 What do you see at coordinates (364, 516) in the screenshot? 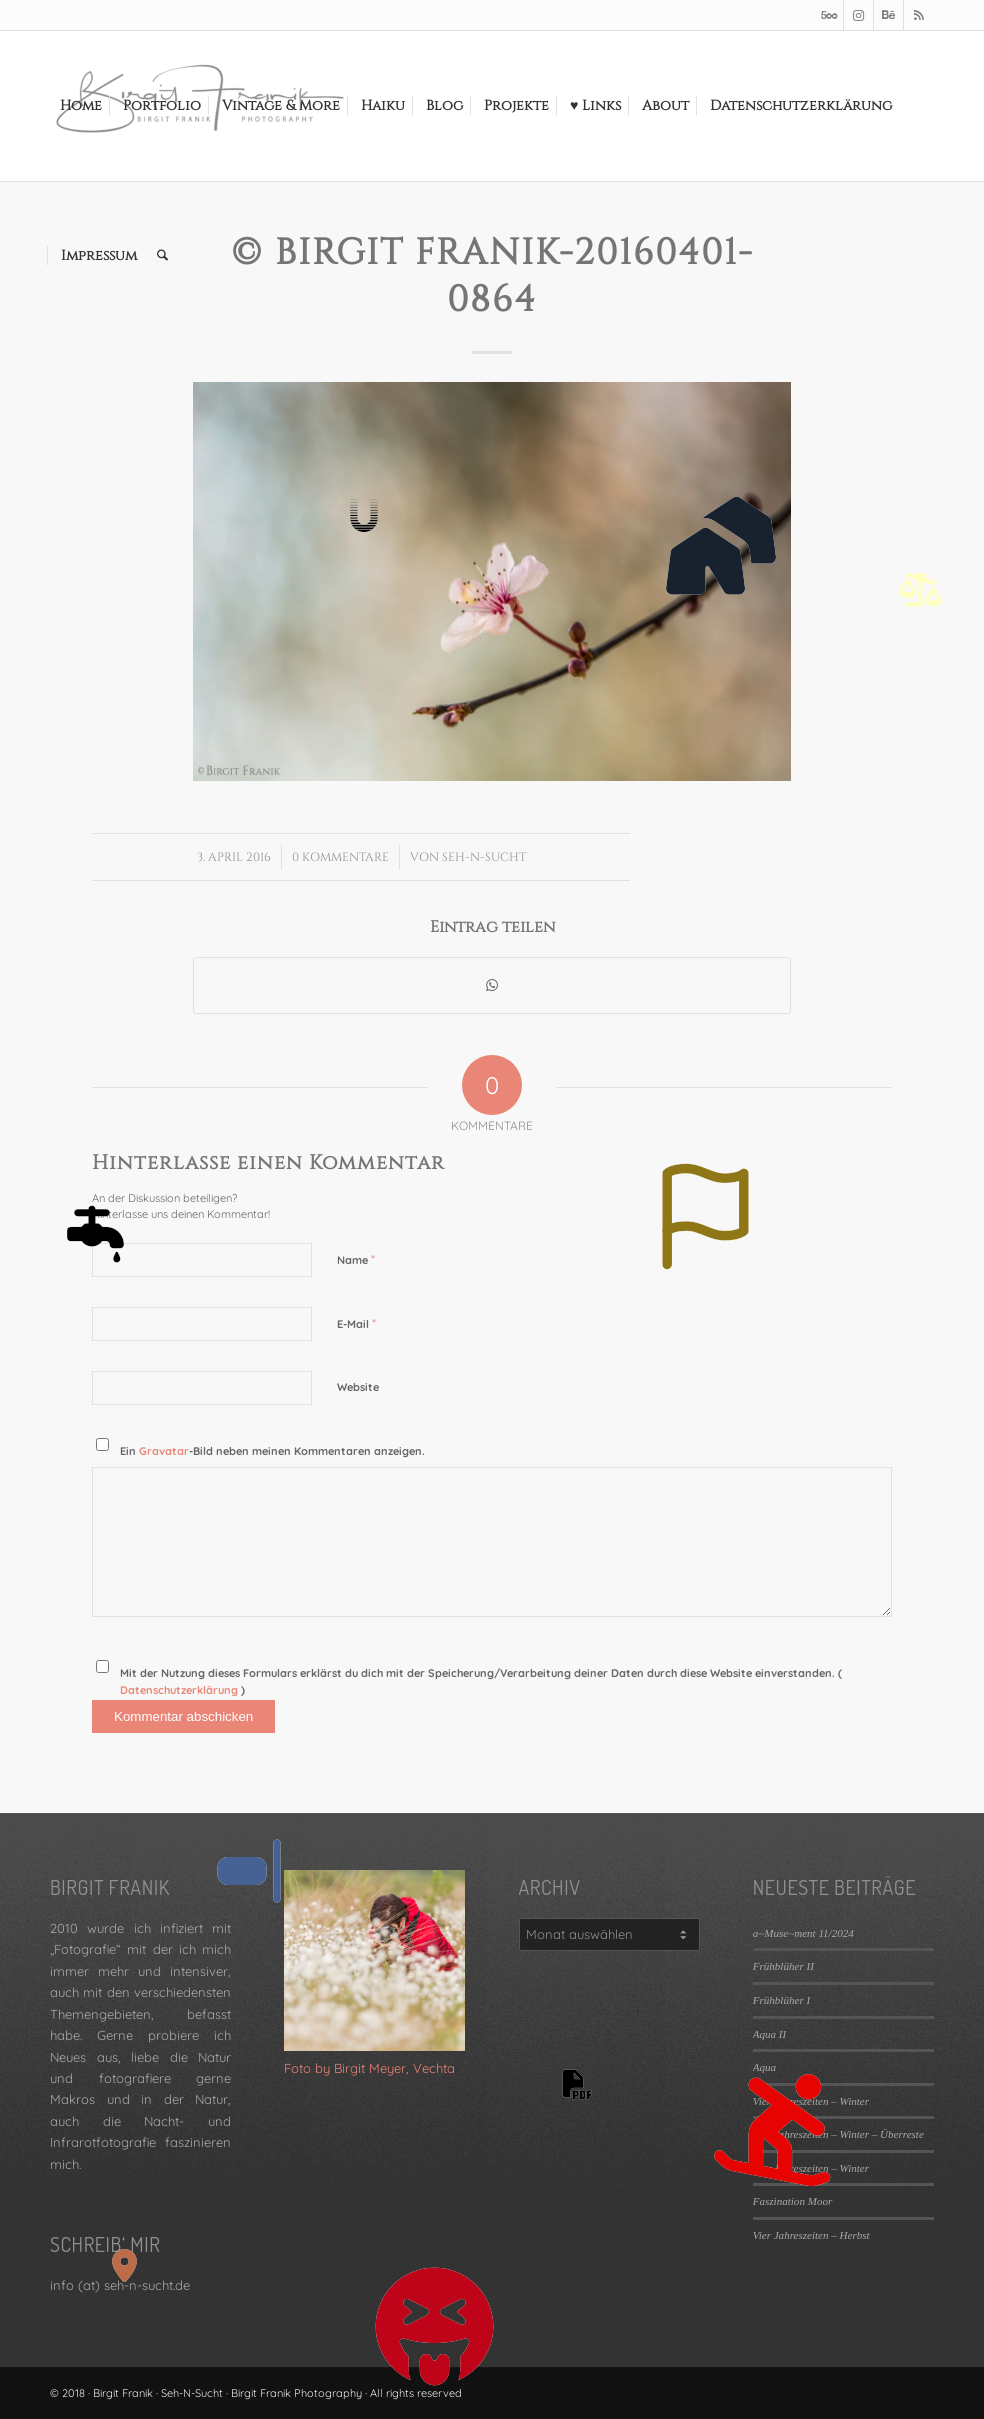
I see `uniregistry brand logo` at bounding box center [364, 516].